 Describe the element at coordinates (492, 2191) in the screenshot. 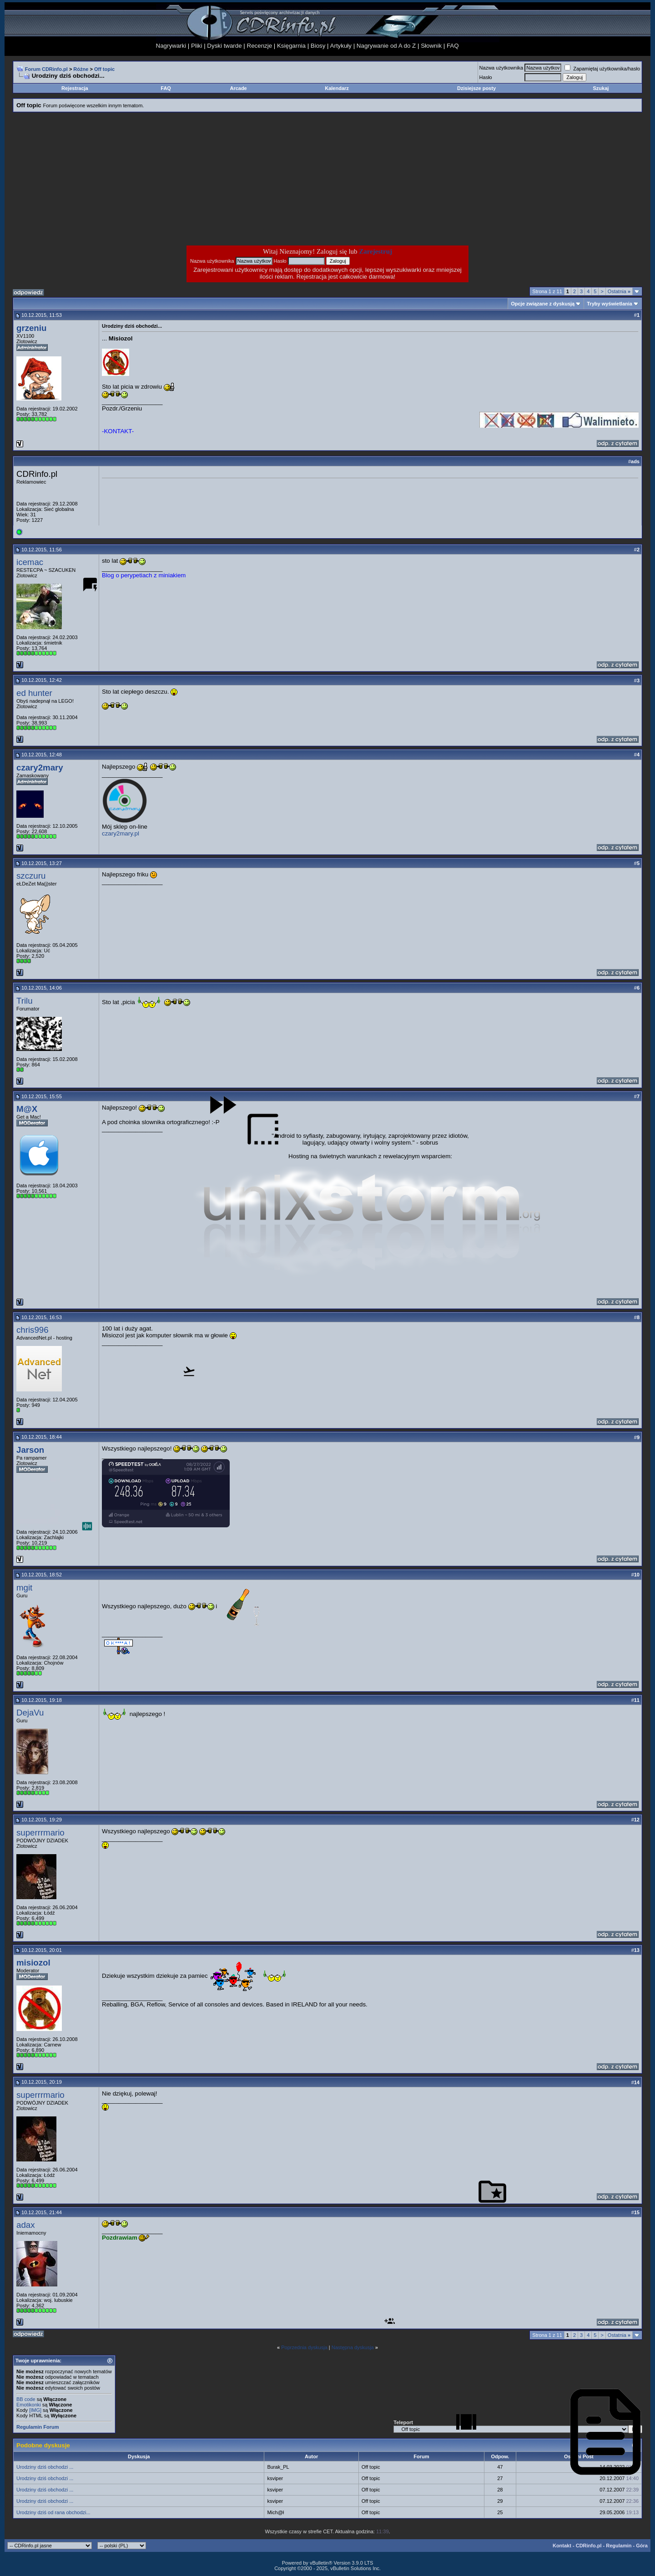

I see `access starred or favorite folders` at that location.